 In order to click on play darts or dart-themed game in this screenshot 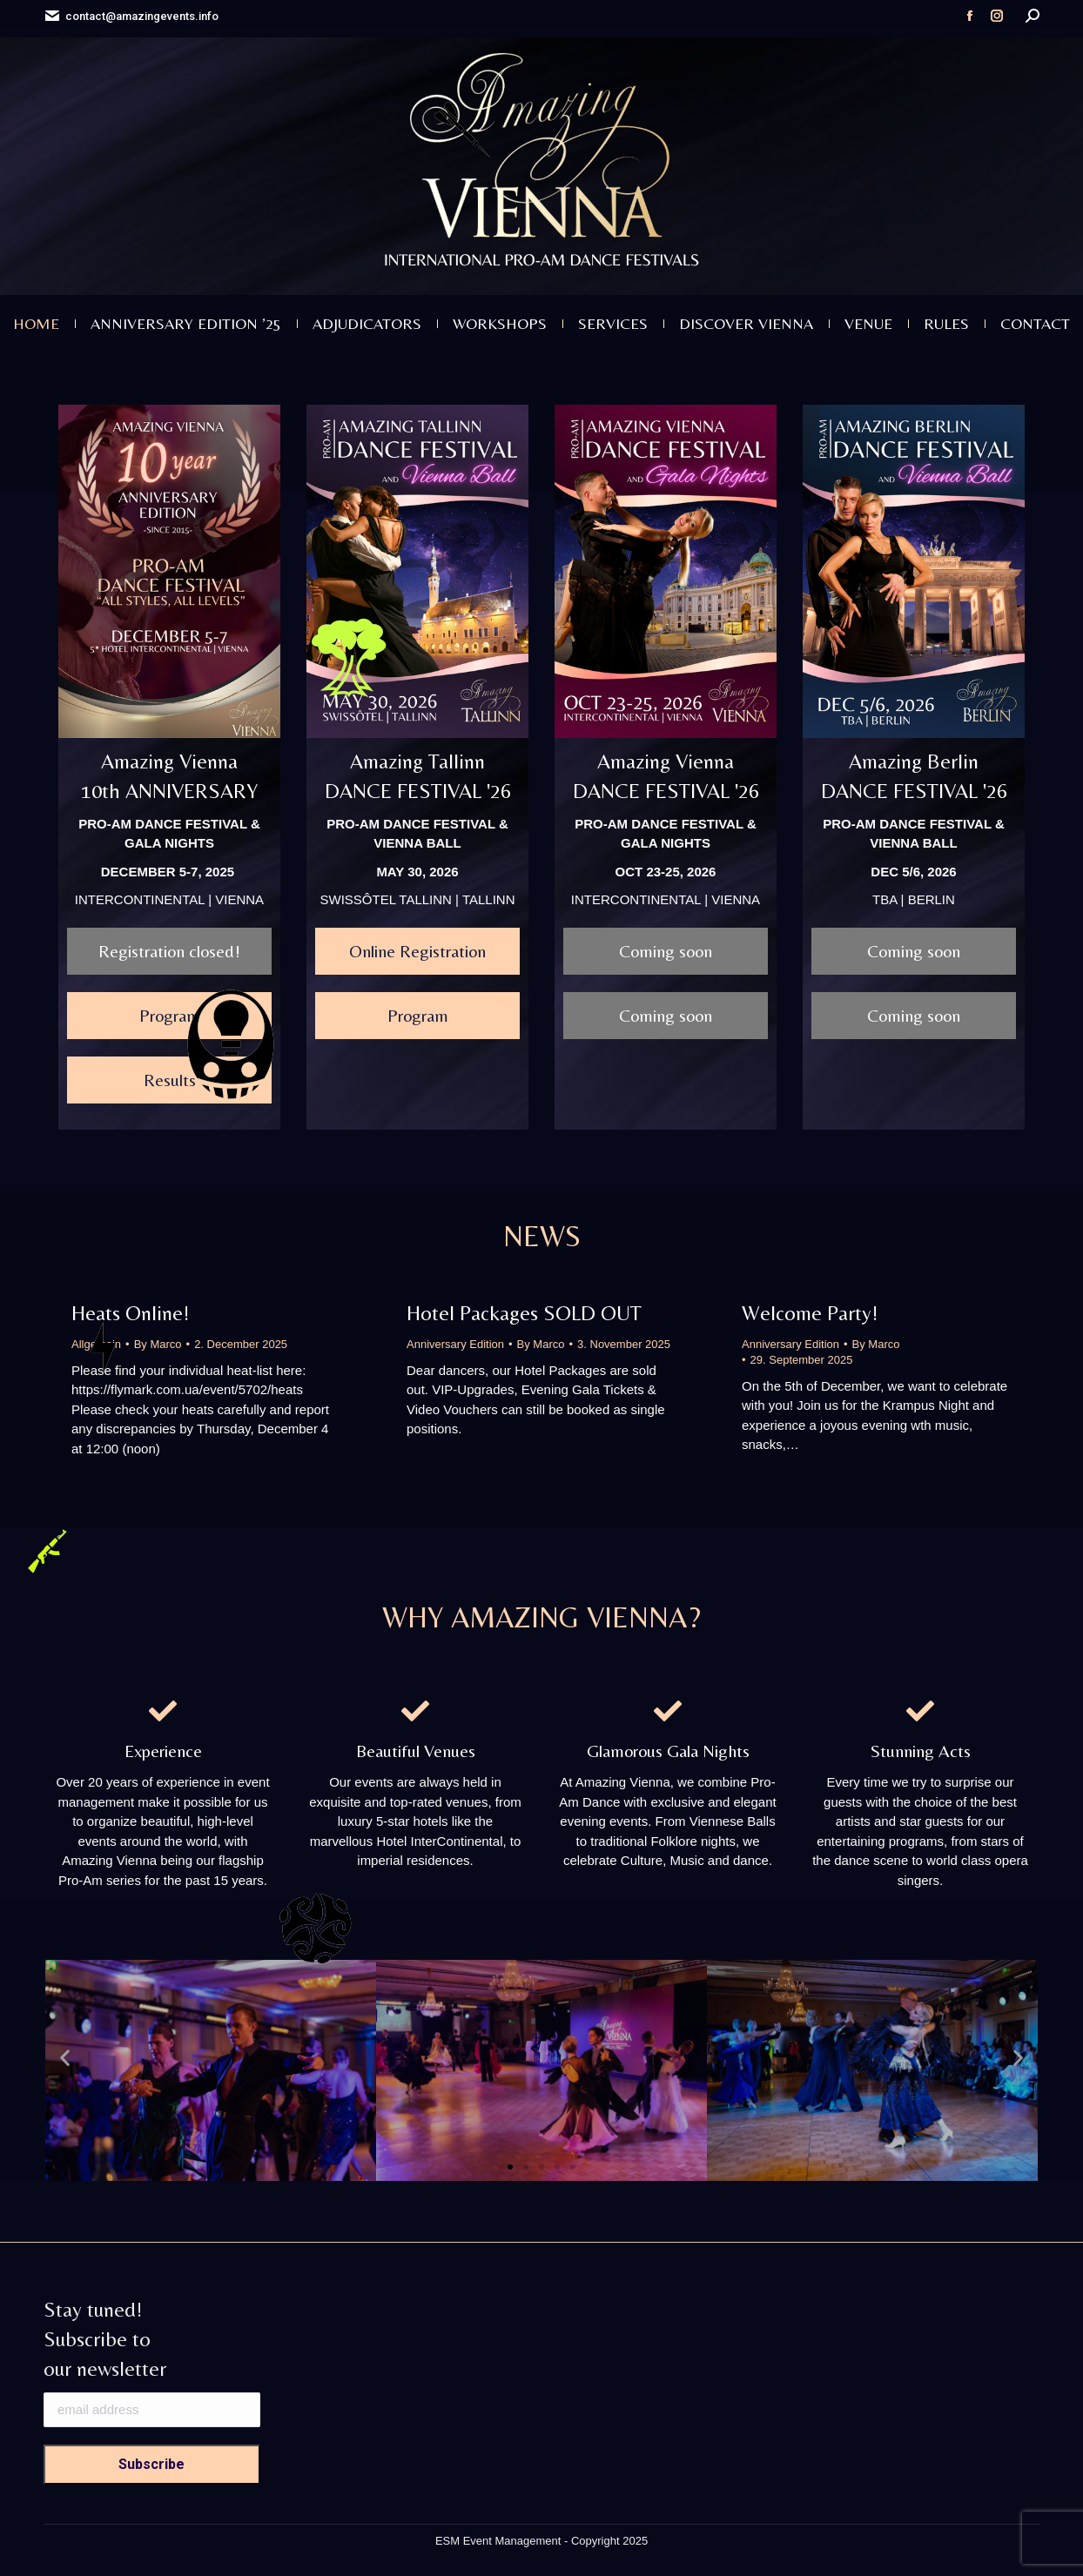, I will do `click(462, 130)`.